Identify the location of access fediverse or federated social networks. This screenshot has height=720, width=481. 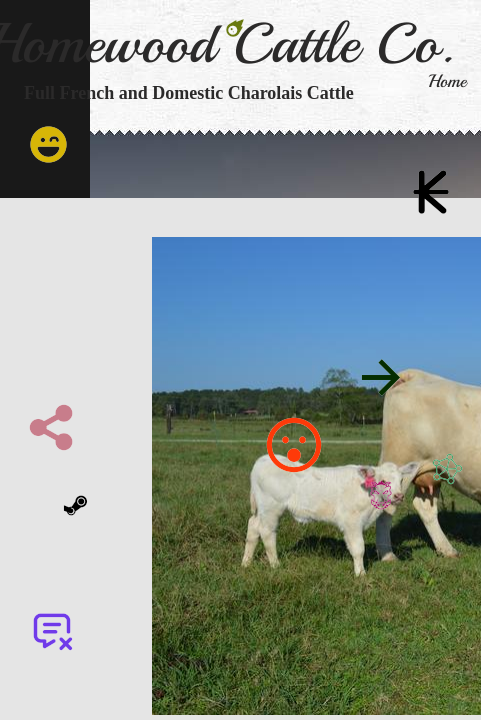
(447, 469).